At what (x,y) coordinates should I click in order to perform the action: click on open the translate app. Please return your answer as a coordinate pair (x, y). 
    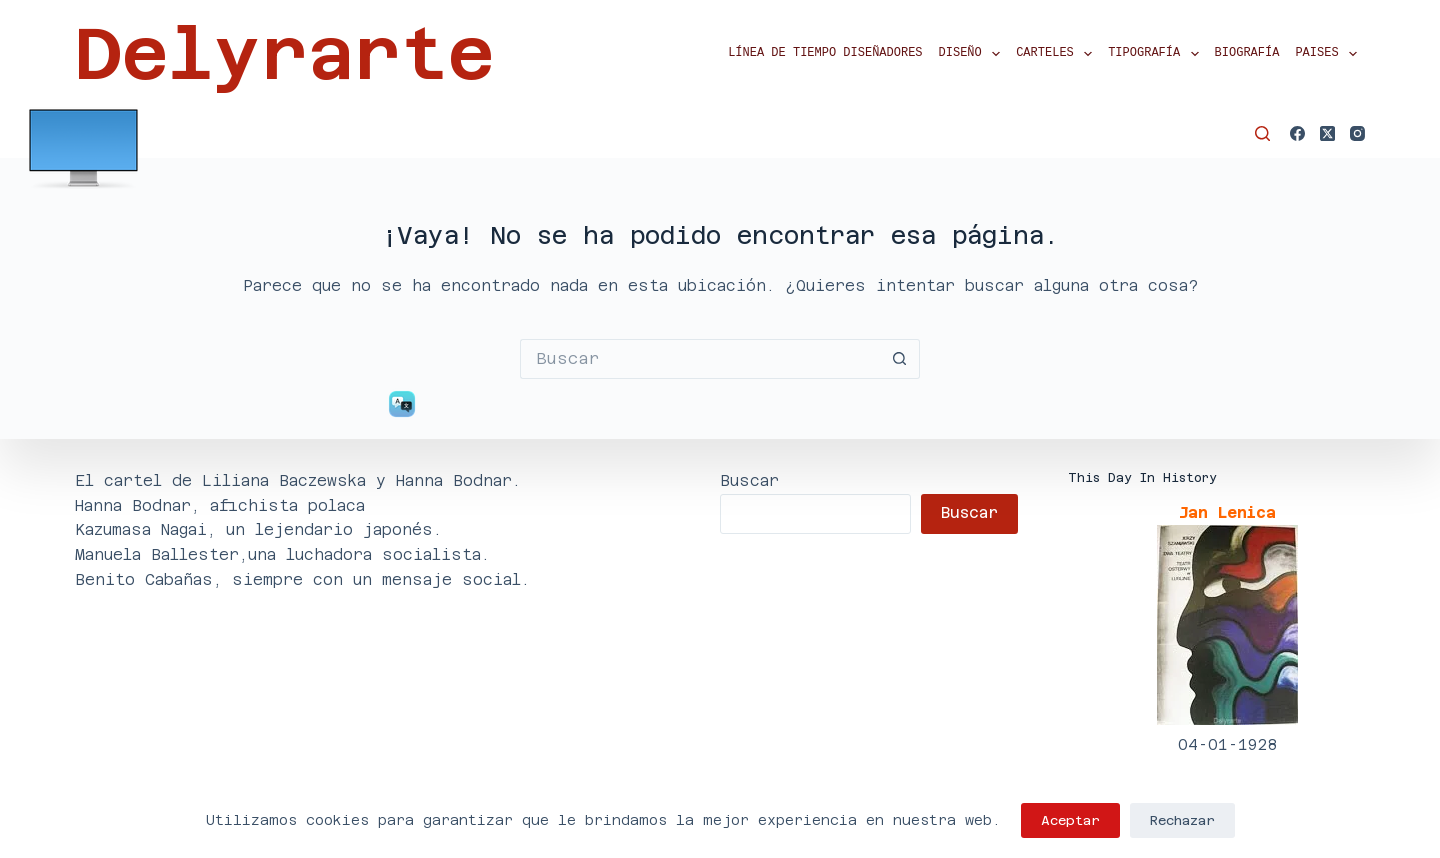
    Looking at the image, I should click on (402, 404).